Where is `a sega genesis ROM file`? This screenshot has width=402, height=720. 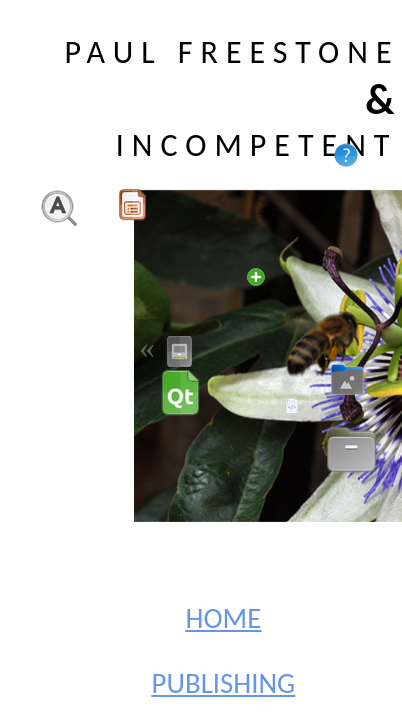
a sega genesis ROM file is located at coordinates (179, 351).